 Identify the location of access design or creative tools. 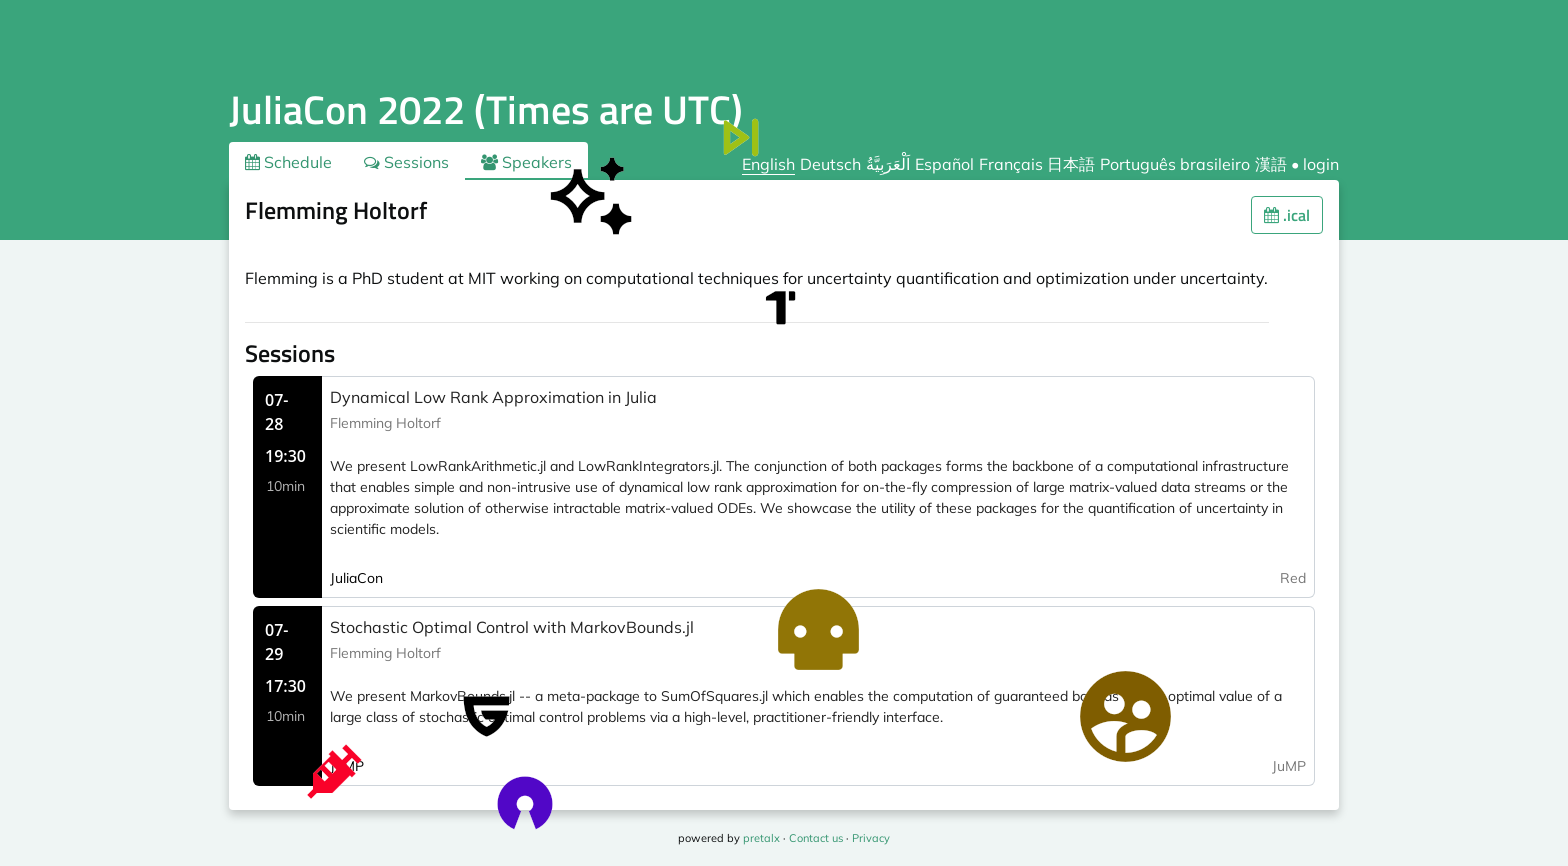
(781, 307).